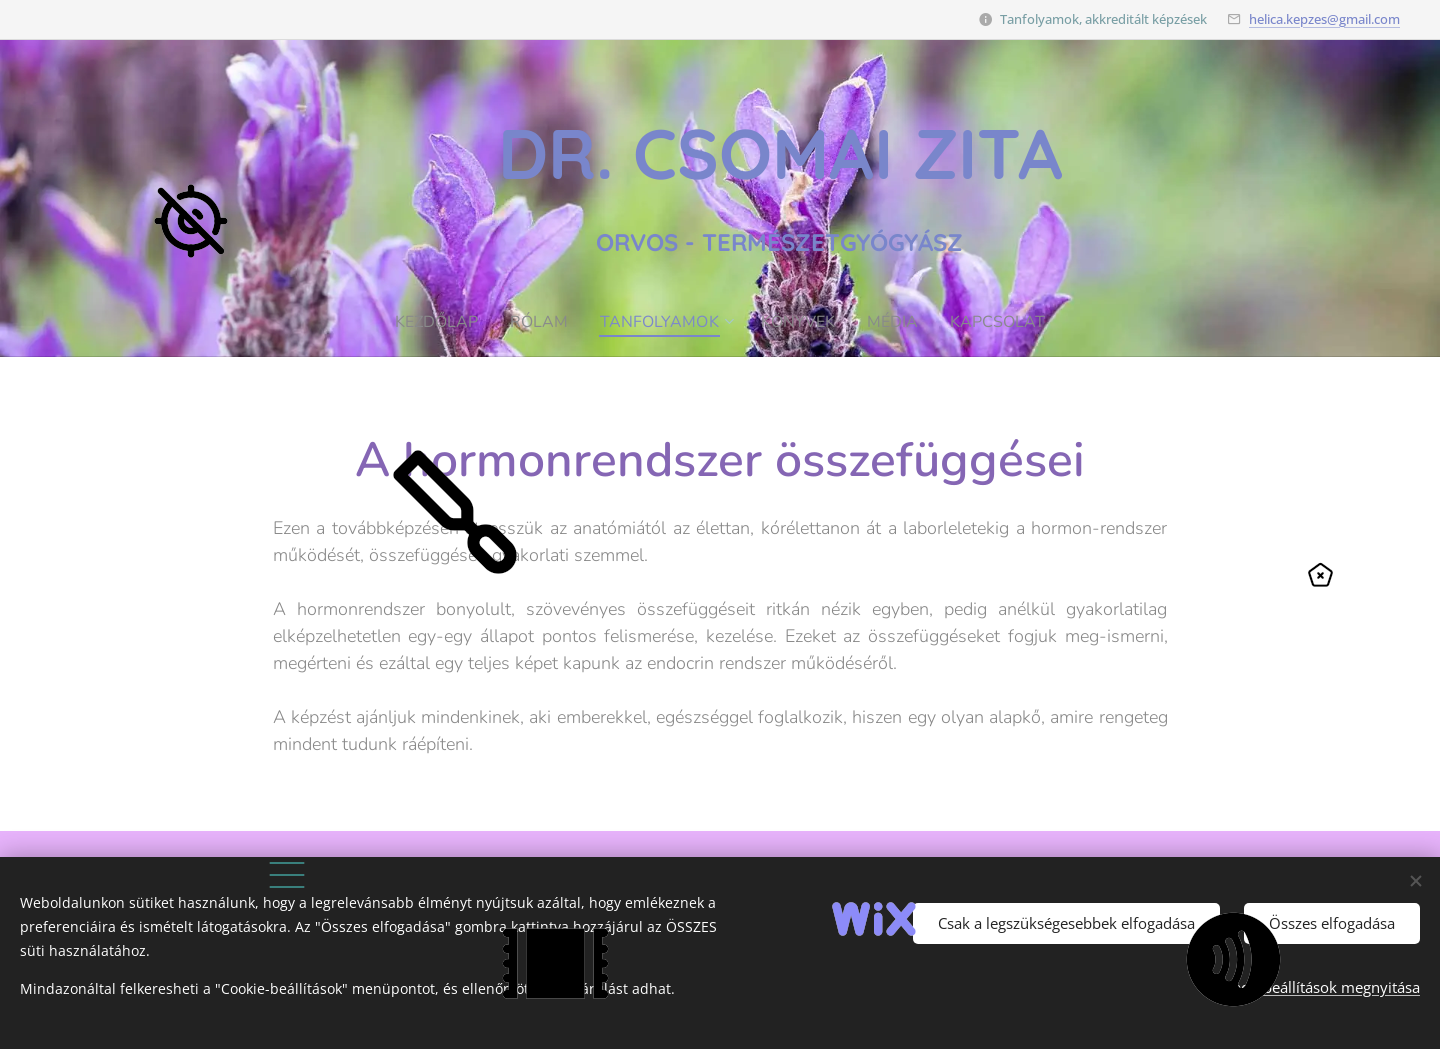  Describe the element at coordinates (555, 963) in the screenshot. I see `view rug or carpet products` at that location.